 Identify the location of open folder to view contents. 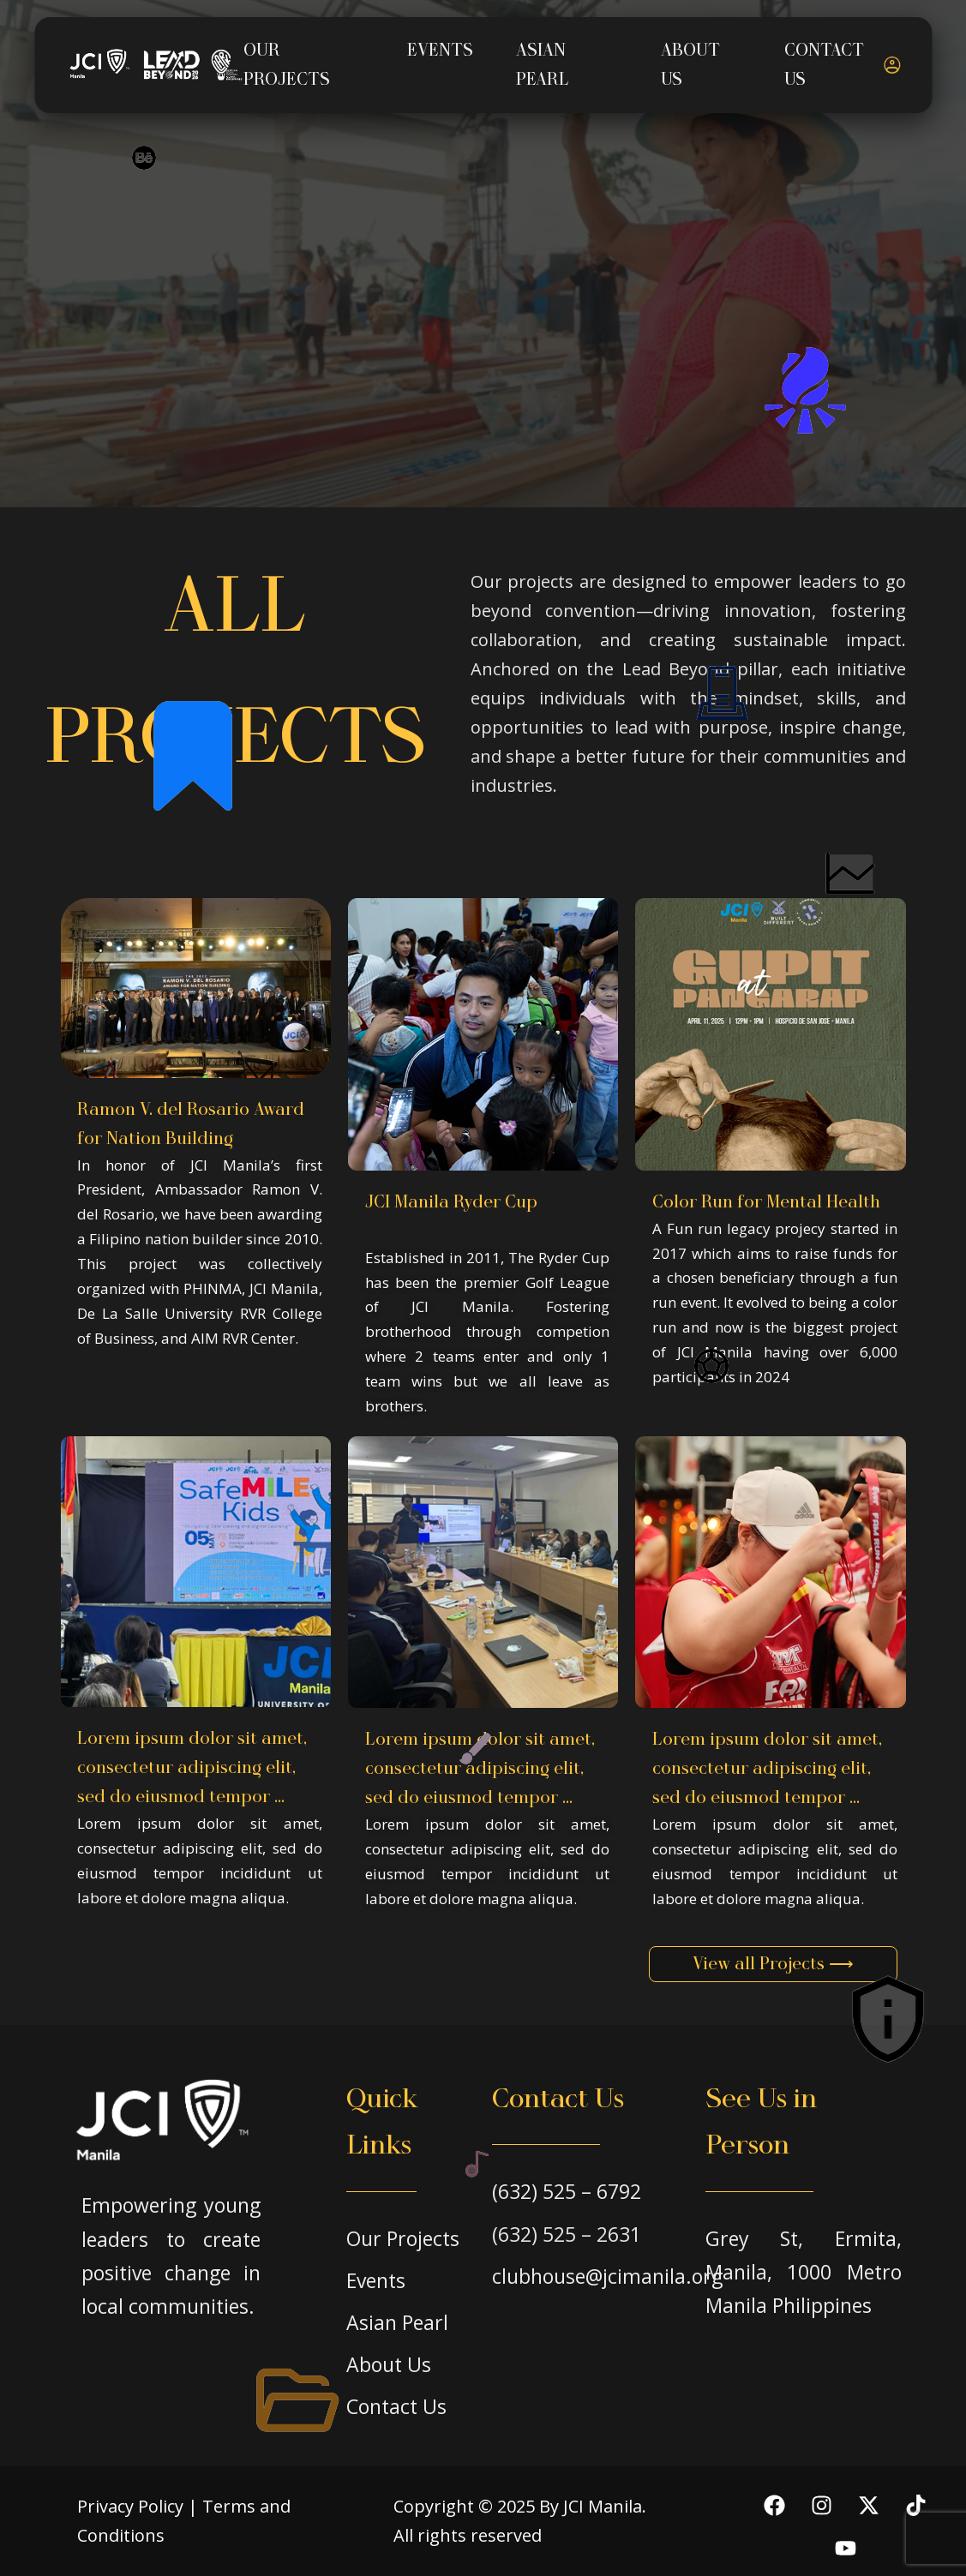
(295, 2402).